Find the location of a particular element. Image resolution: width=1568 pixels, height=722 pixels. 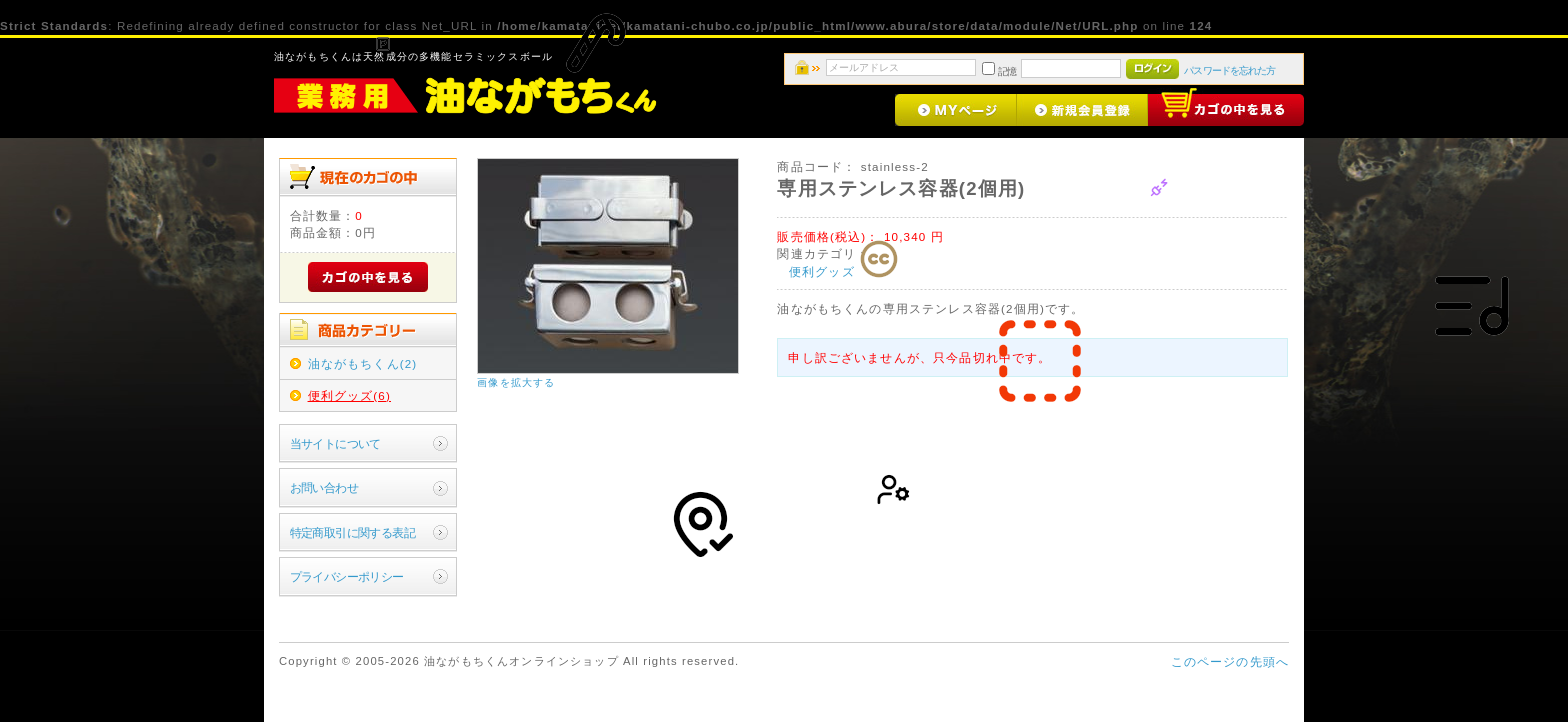

charging or power connection active is located at coordinates (1160, 187).